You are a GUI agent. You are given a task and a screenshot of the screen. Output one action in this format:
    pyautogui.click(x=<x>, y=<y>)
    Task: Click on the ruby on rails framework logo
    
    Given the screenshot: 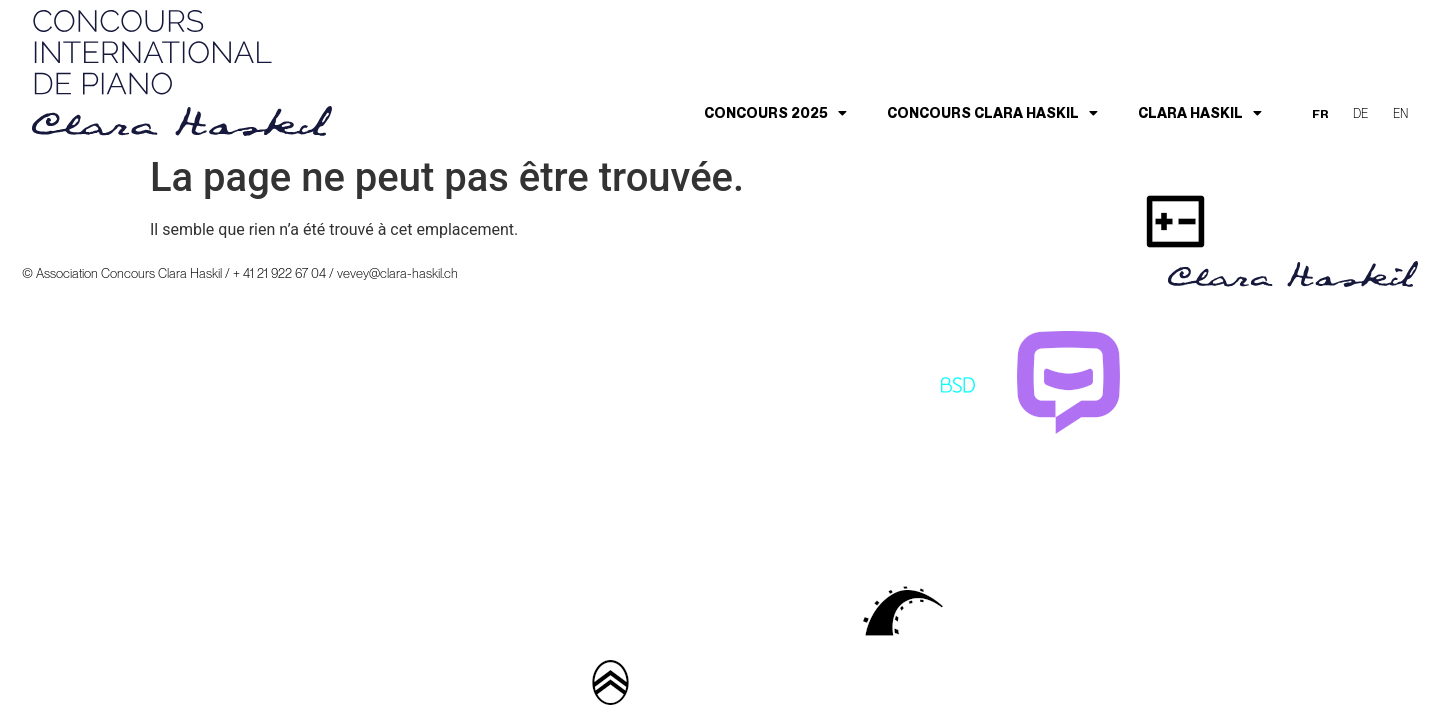 What is the action you would take?
    pyautogui.click(x=903, y=611)
    